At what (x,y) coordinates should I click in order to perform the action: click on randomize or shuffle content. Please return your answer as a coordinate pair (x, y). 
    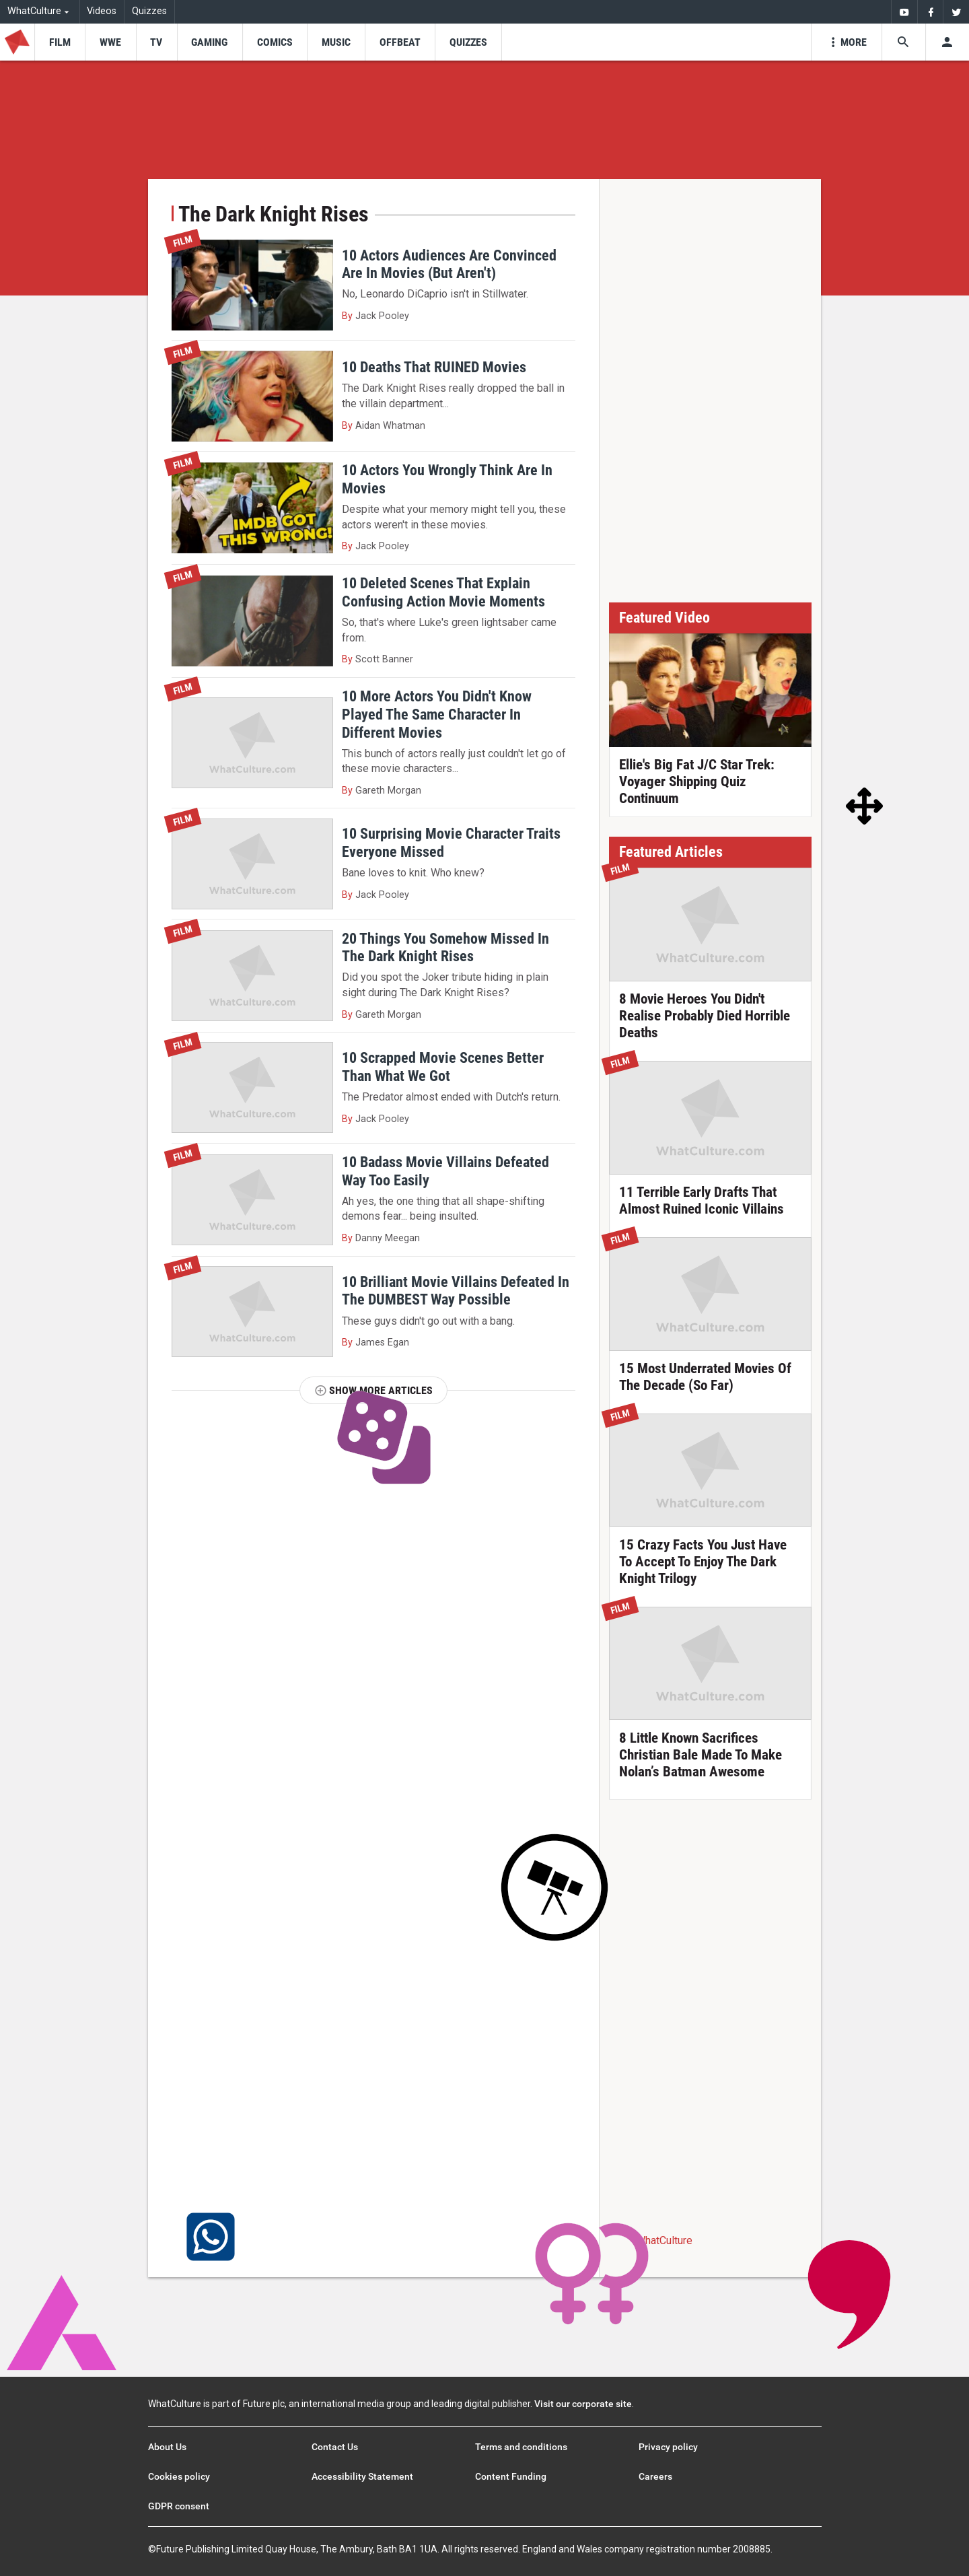
    Looking at the image, I should click on (384, 1437).